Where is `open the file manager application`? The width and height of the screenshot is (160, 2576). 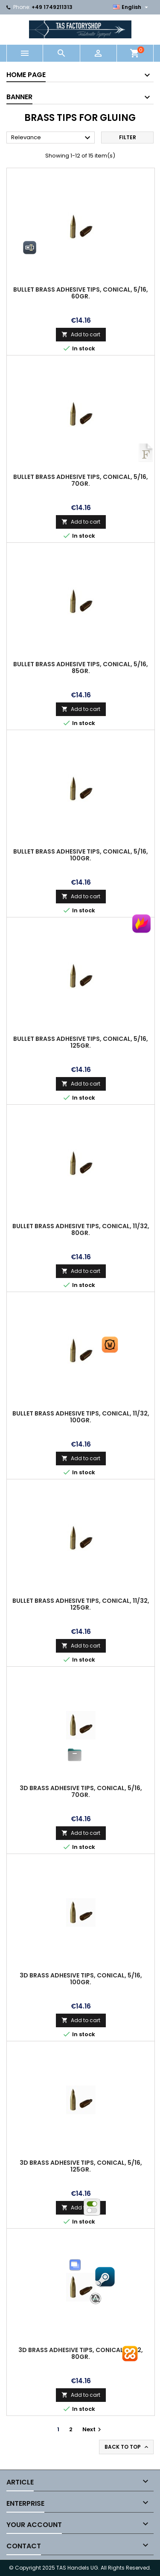 open the file manager application is located at coordinates (75, 1755).